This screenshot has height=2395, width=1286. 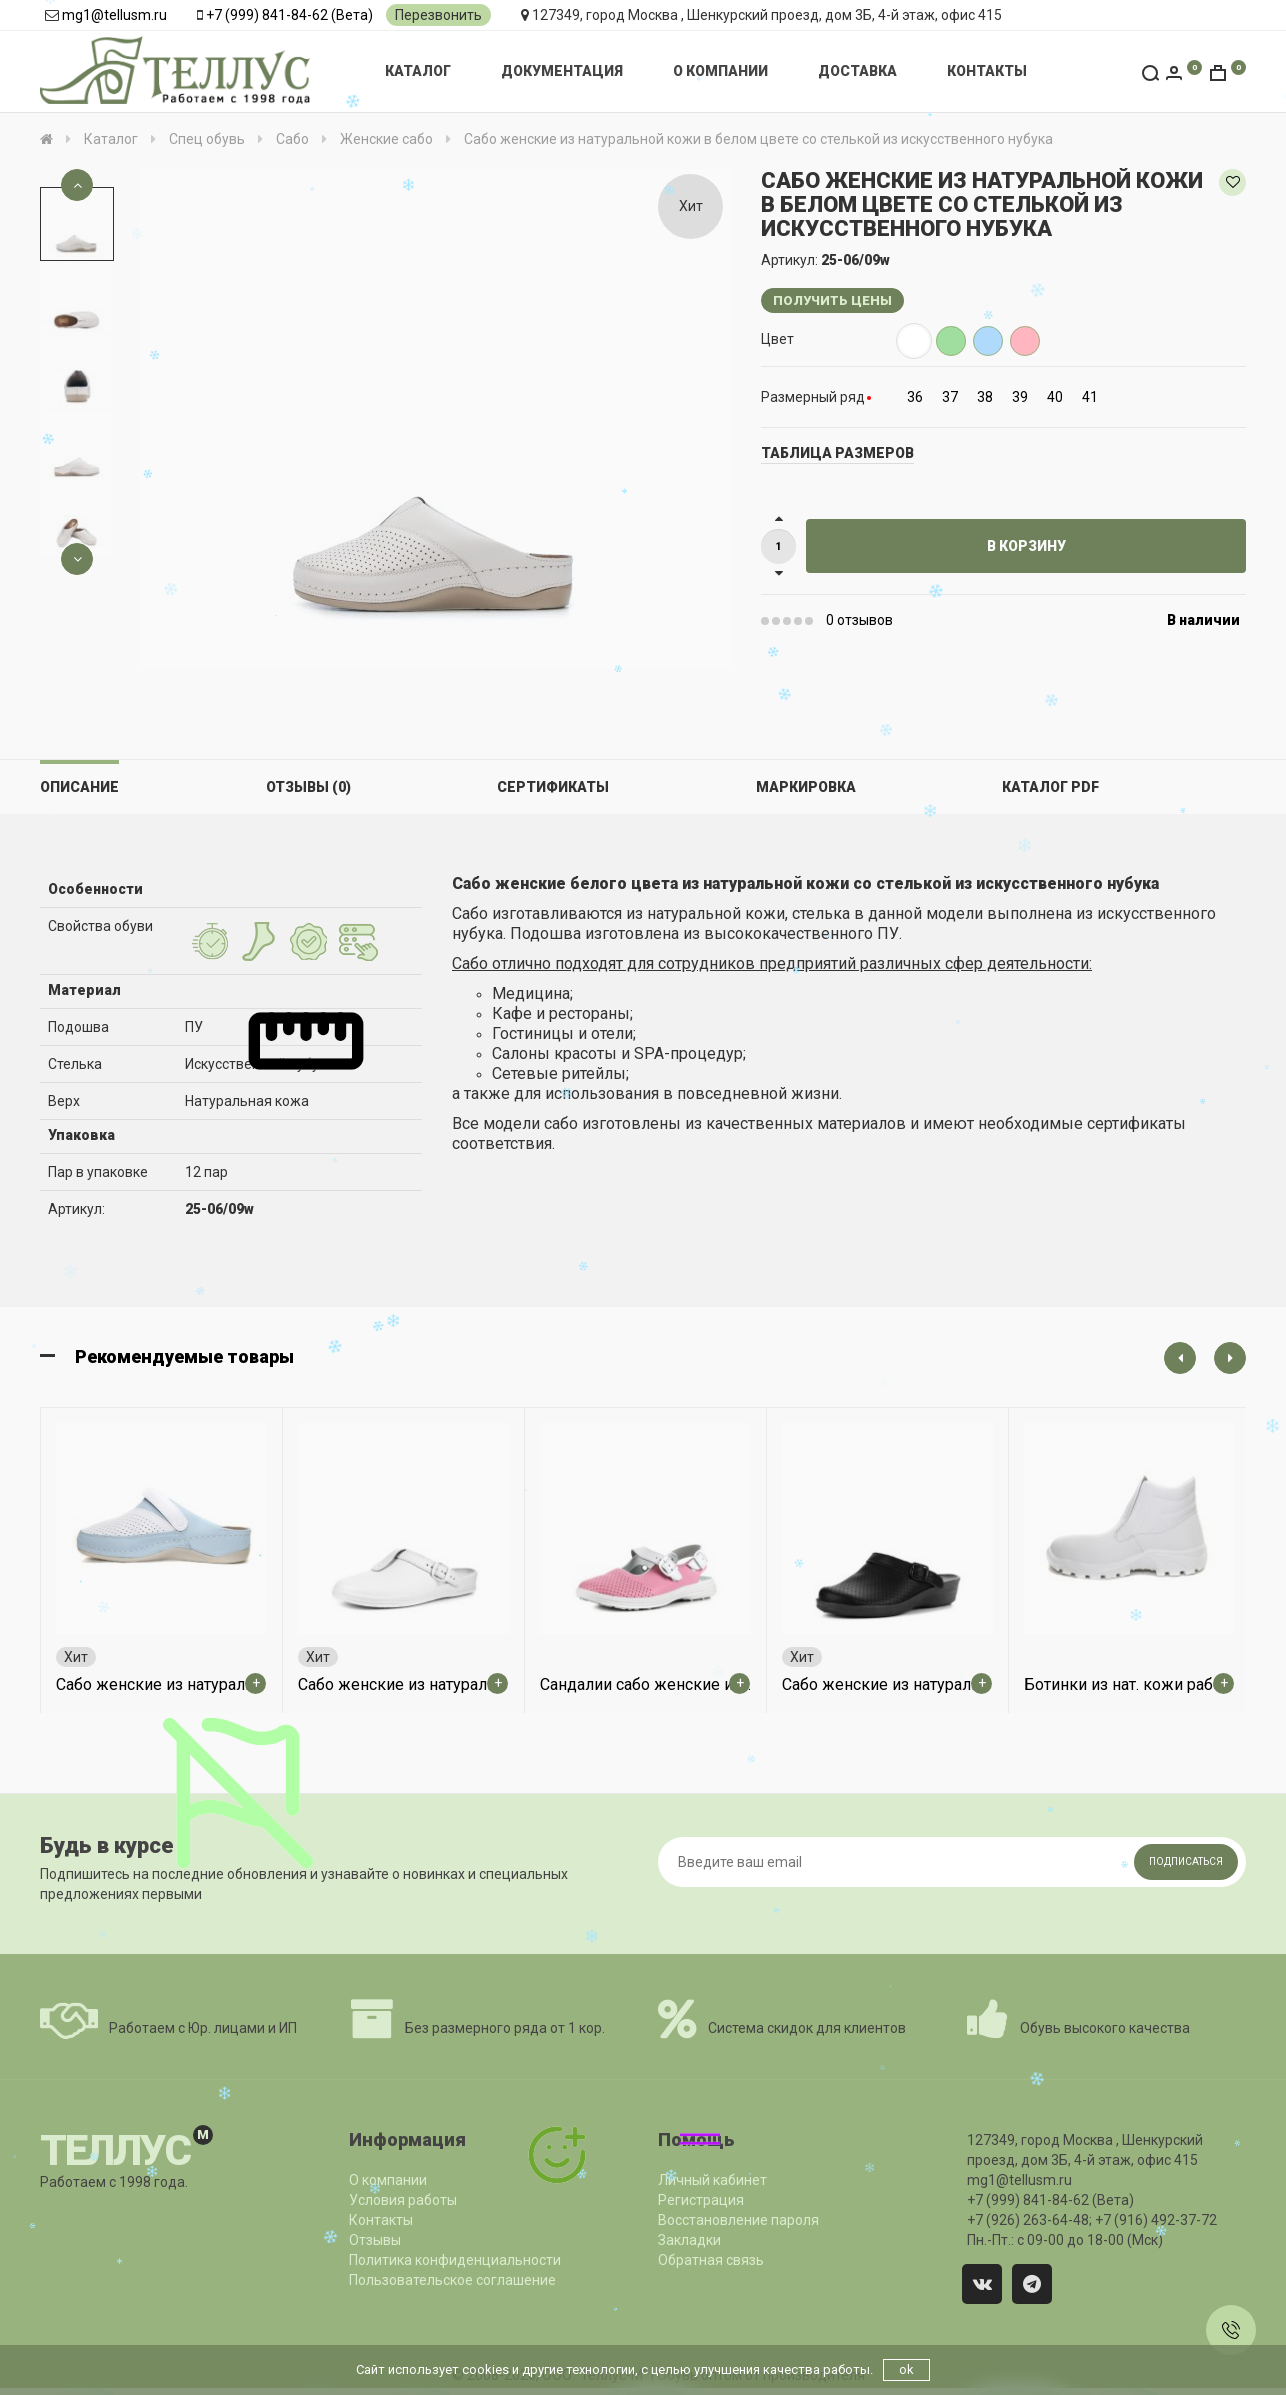 I want to click on drag to reorder or rearrange items, so click(x=700, y=2139).